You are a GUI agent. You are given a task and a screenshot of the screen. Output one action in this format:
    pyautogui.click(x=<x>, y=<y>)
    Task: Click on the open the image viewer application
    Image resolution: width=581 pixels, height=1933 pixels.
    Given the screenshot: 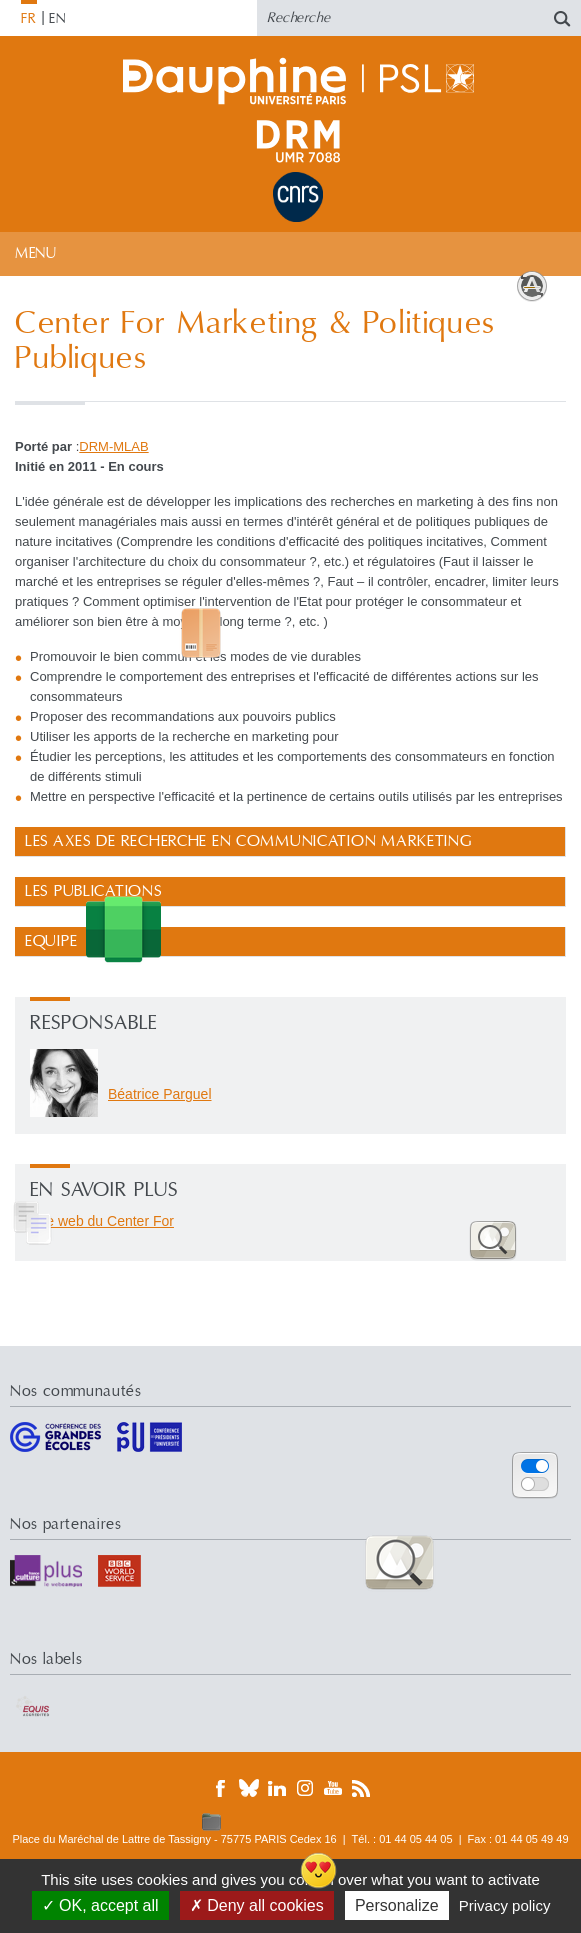 What is the action you would take?
    pyautogui.click(x=493, y=1240)
    